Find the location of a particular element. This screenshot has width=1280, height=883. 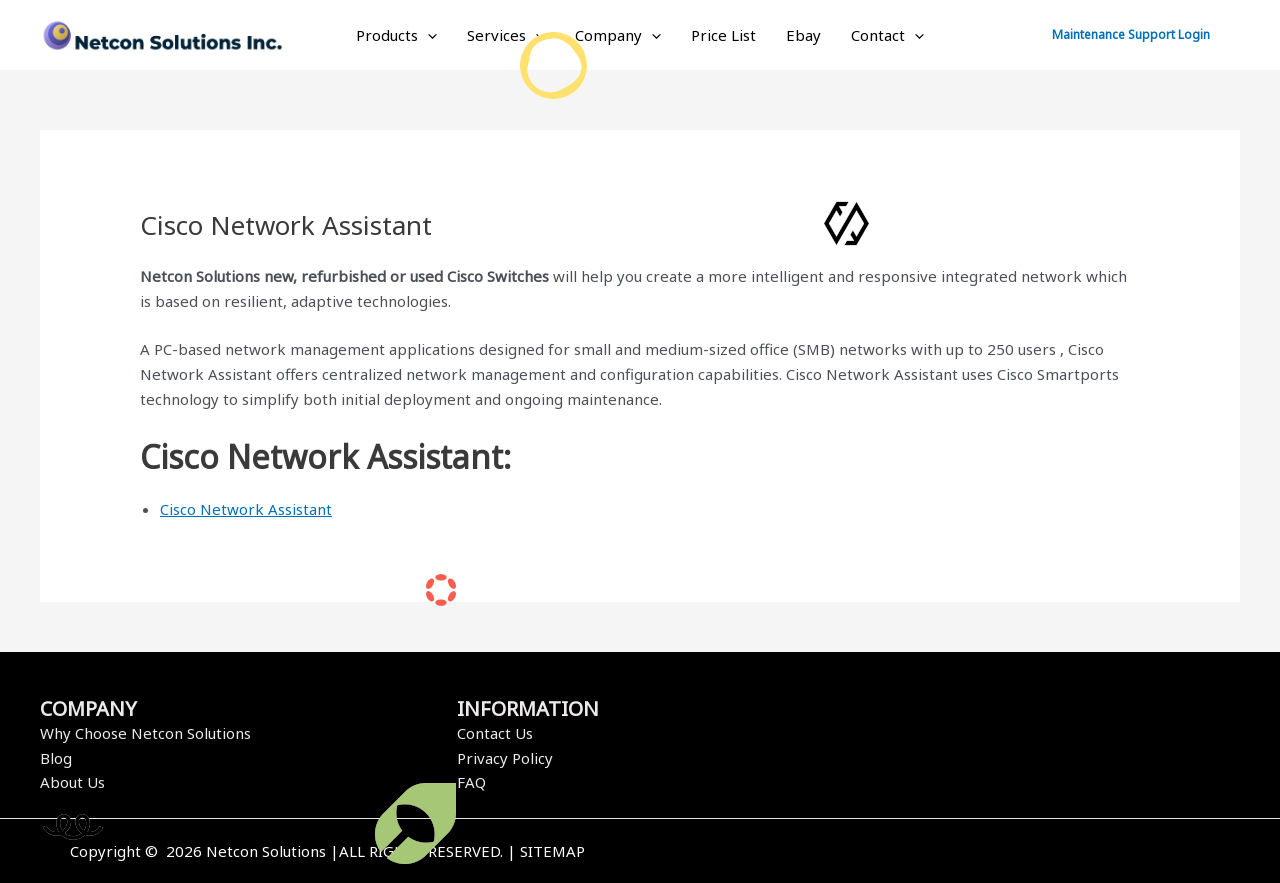

visit teespring storefront is located at coordinates (73, 827).